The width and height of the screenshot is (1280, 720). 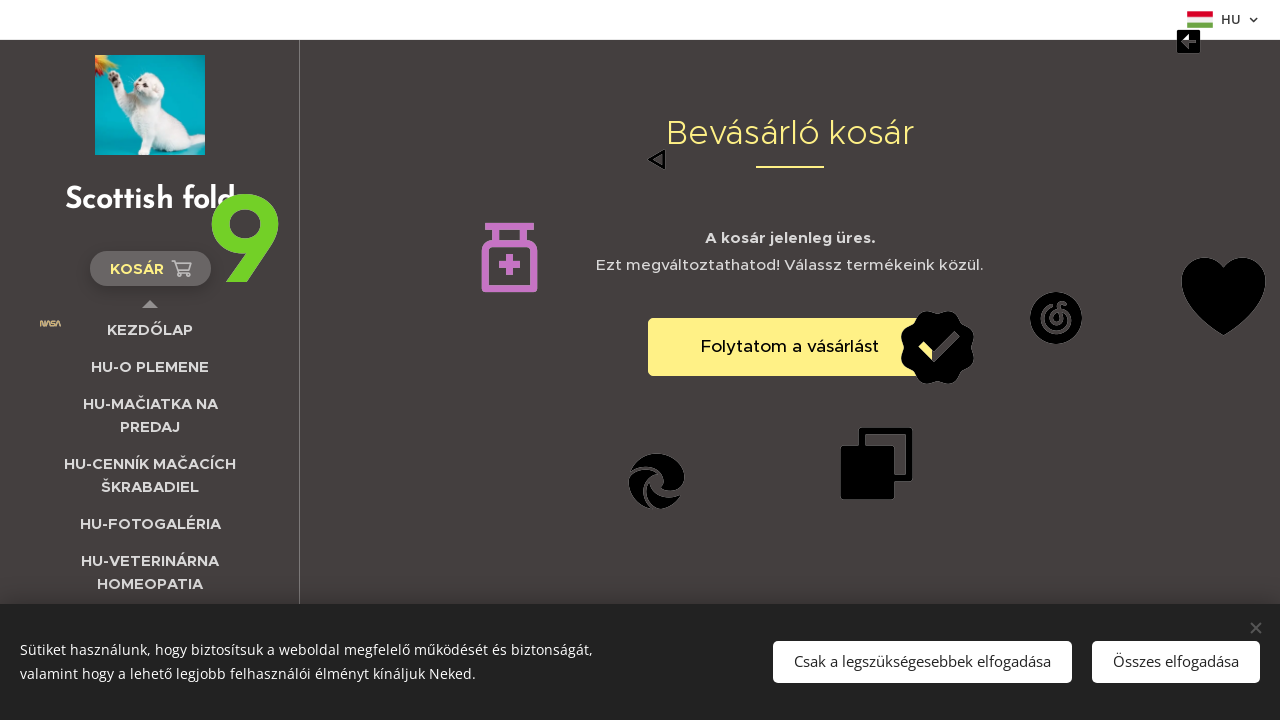 I want to click on NASA official app or website link, so click(x=50, y=323).